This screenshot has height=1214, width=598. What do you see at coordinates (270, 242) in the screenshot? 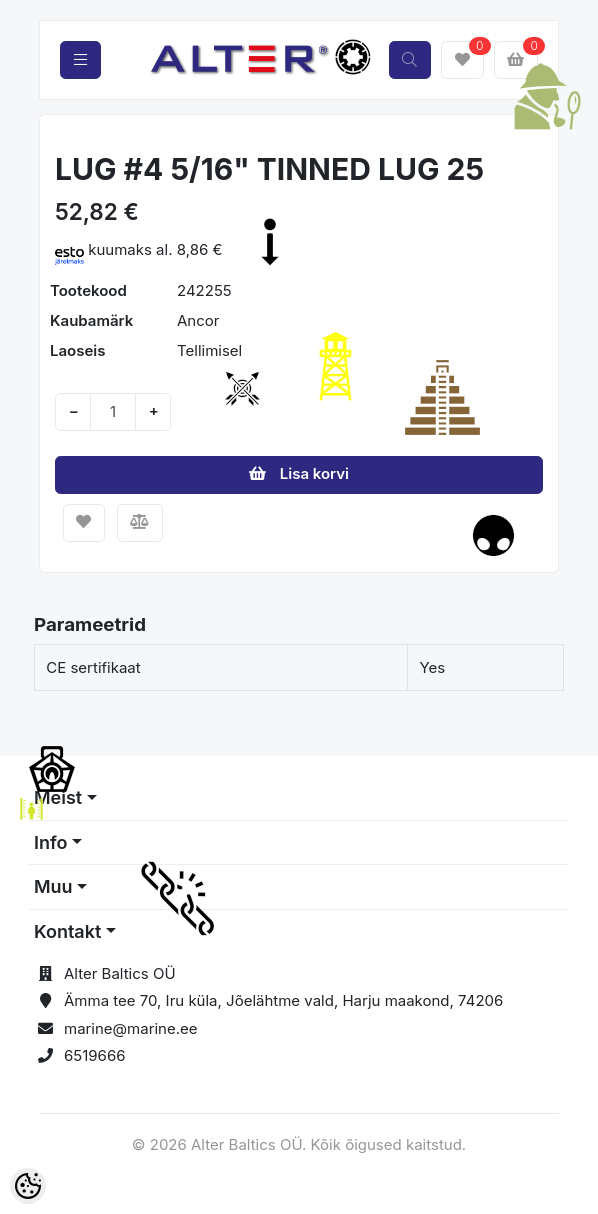
I see `indicates a falling or dropping action in gameplay` at bounding box center [270, 242].